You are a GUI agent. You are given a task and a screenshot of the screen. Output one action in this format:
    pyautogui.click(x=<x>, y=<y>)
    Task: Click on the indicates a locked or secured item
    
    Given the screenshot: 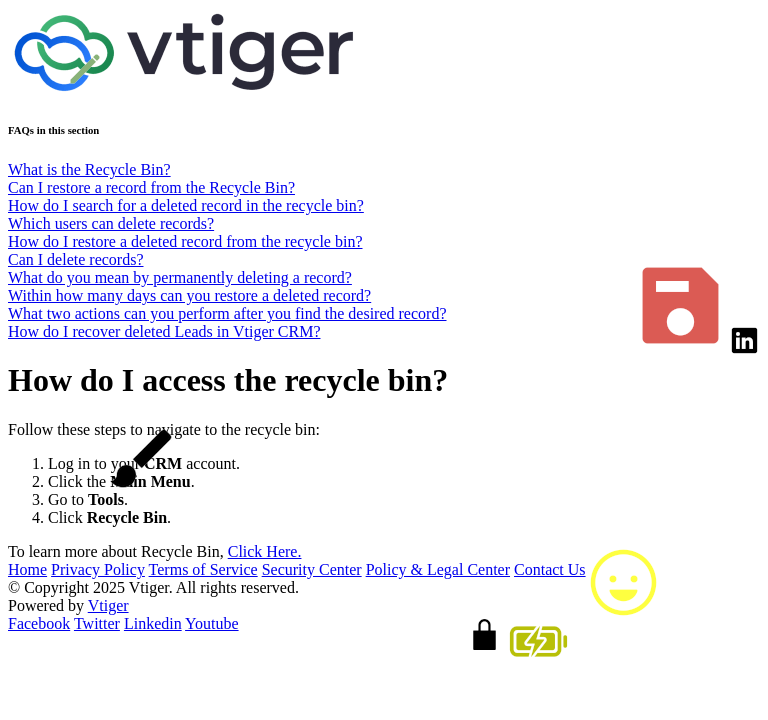 What is the action you would take?
    pyautogui.click(x=484, y=634)
    